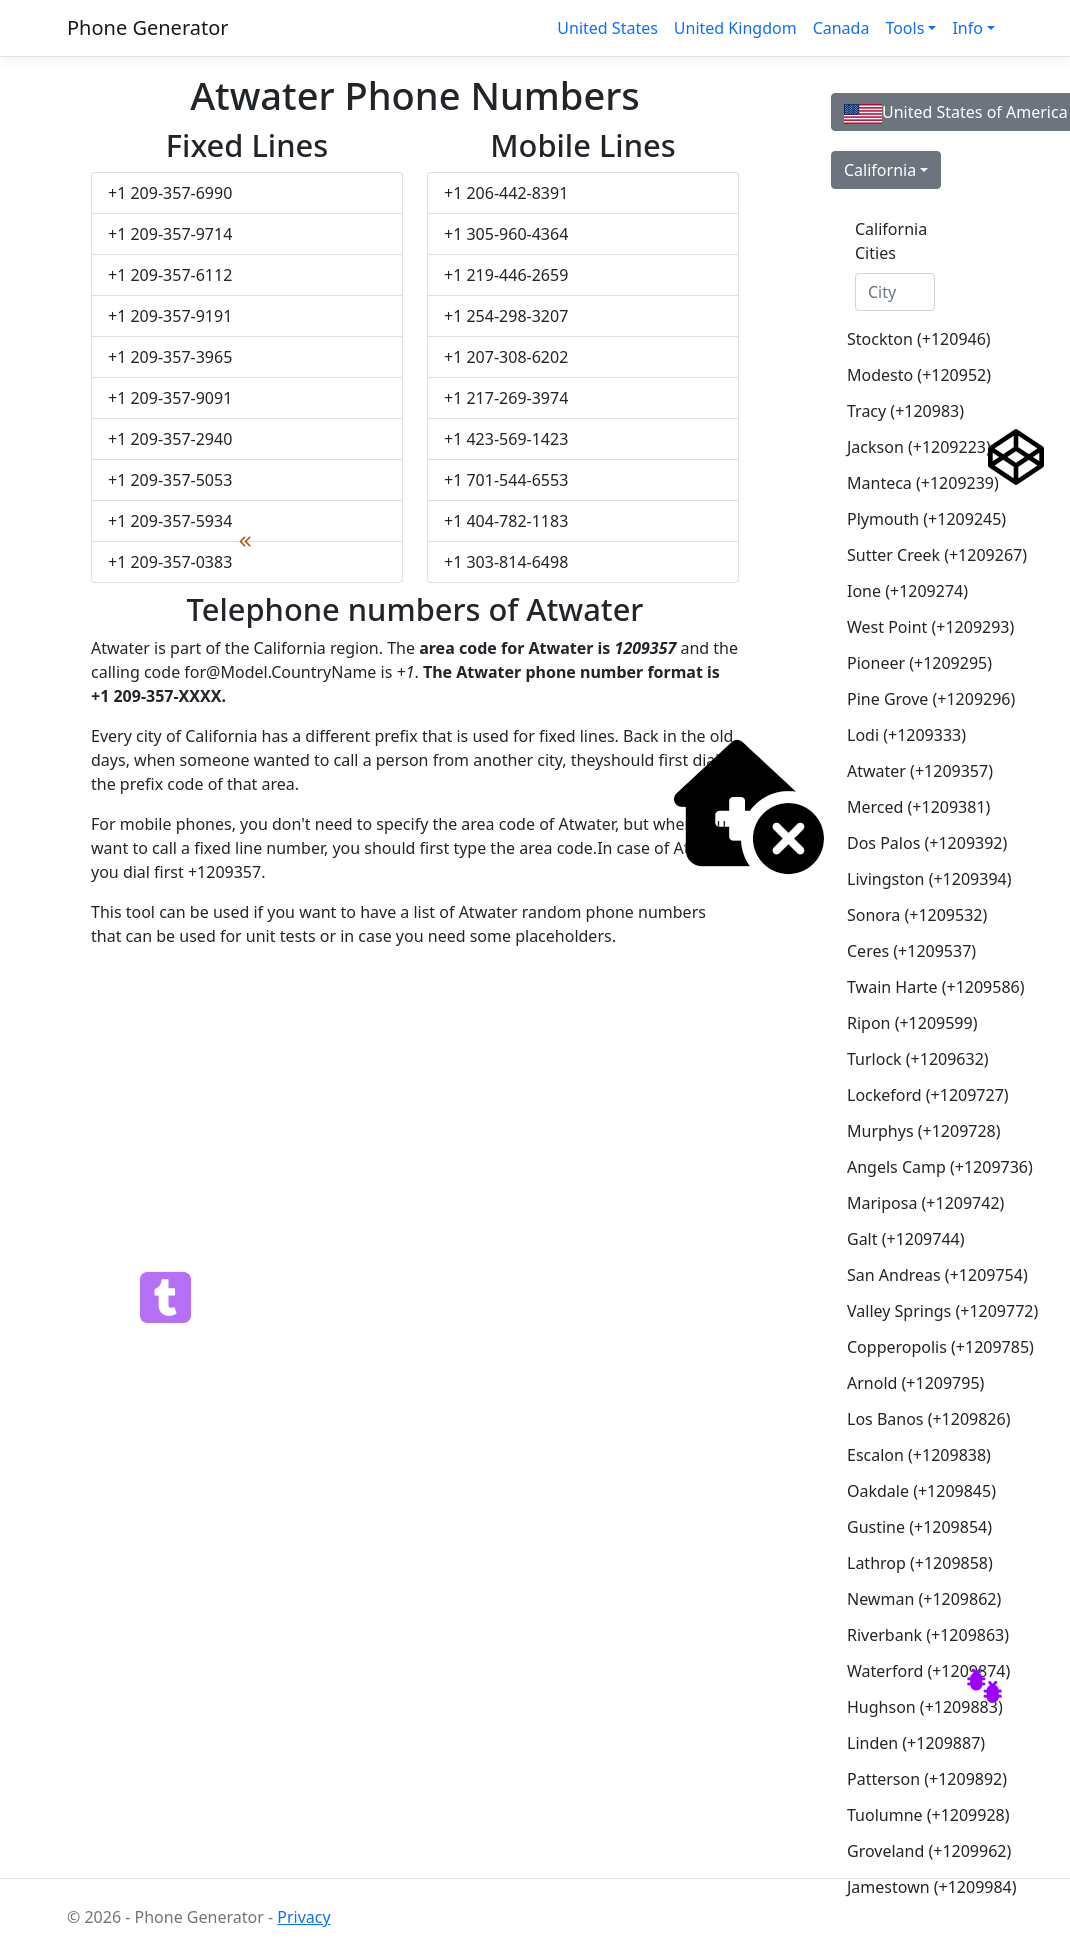  I want to click on view bug reports or known issues, so click(984, 1686).